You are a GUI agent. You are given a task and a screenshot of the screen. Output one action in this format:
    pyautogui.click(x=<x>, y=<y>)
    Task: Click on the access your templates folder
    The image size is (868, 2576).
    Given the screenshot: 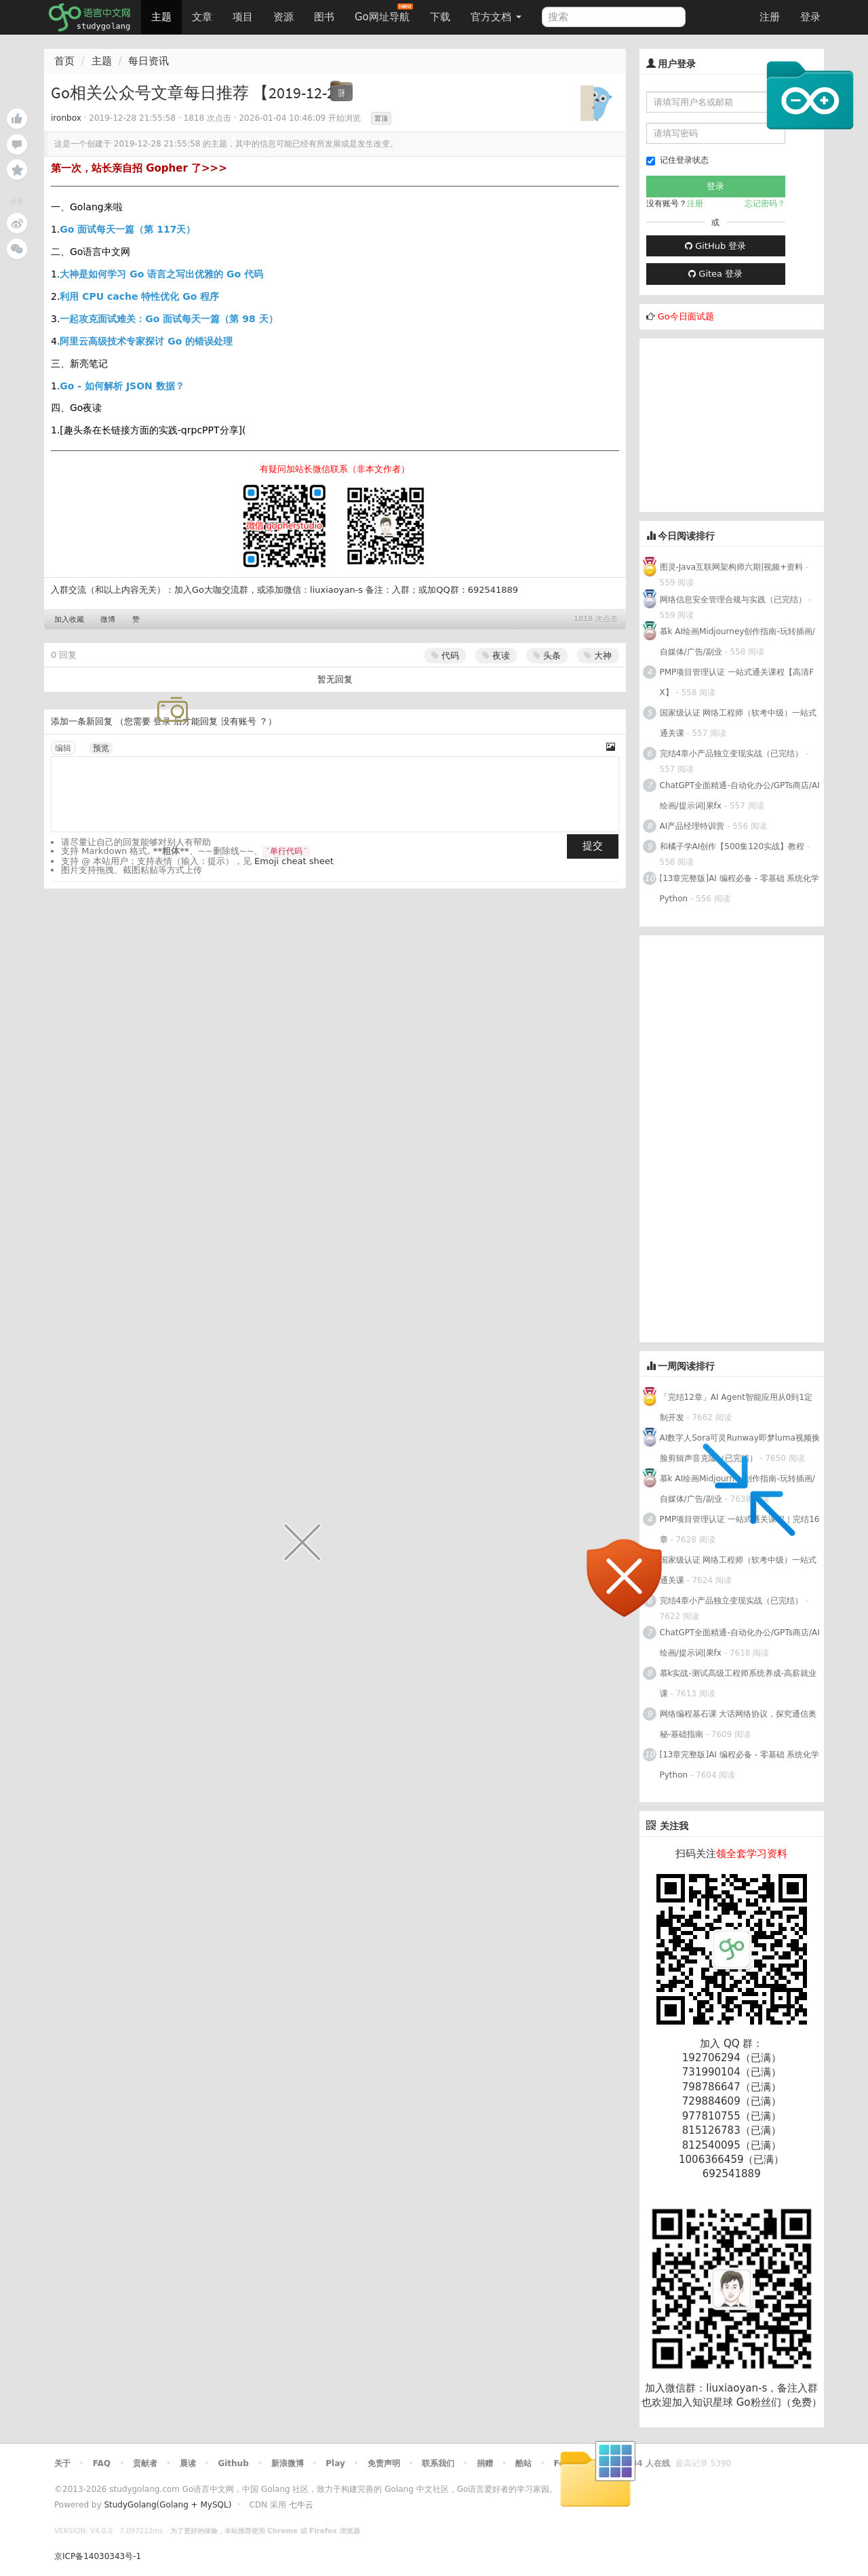 What is the action you would take?
    pyautogui.click(x=341, y=90)
    